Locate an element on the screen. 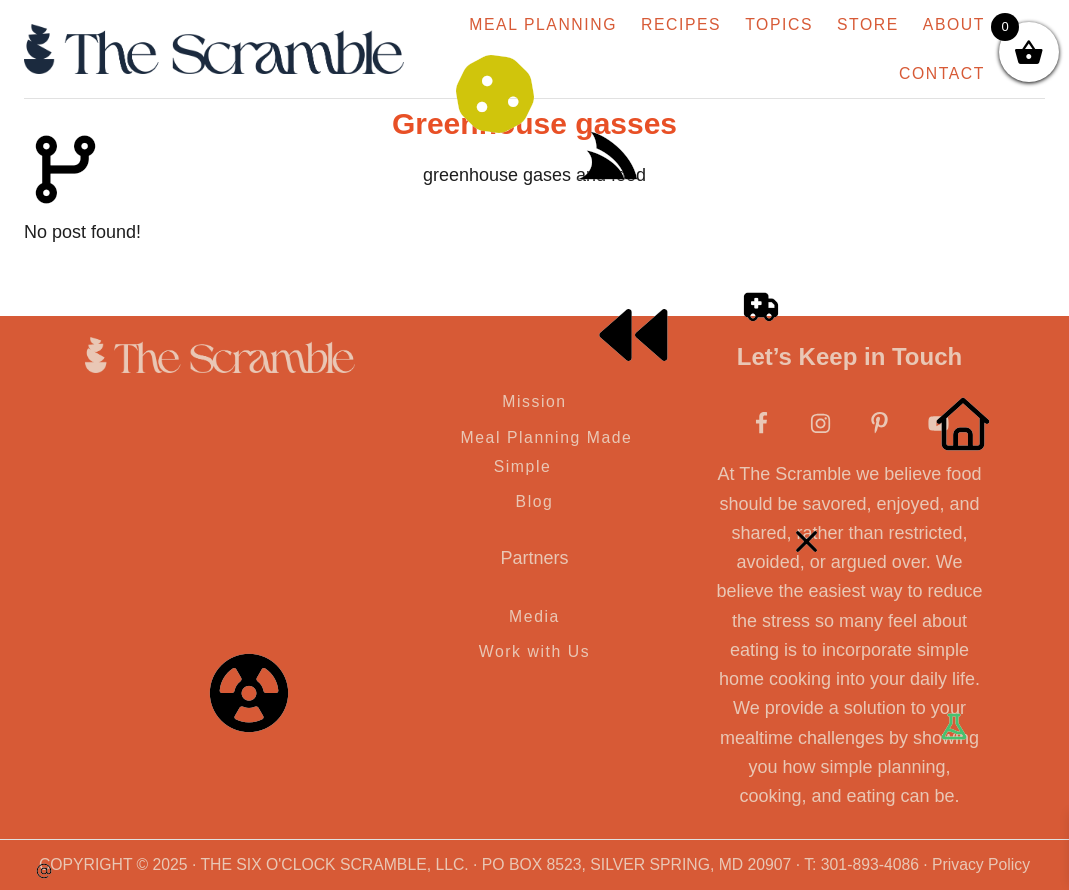  view repository branches is located at coordinates (65, 169).